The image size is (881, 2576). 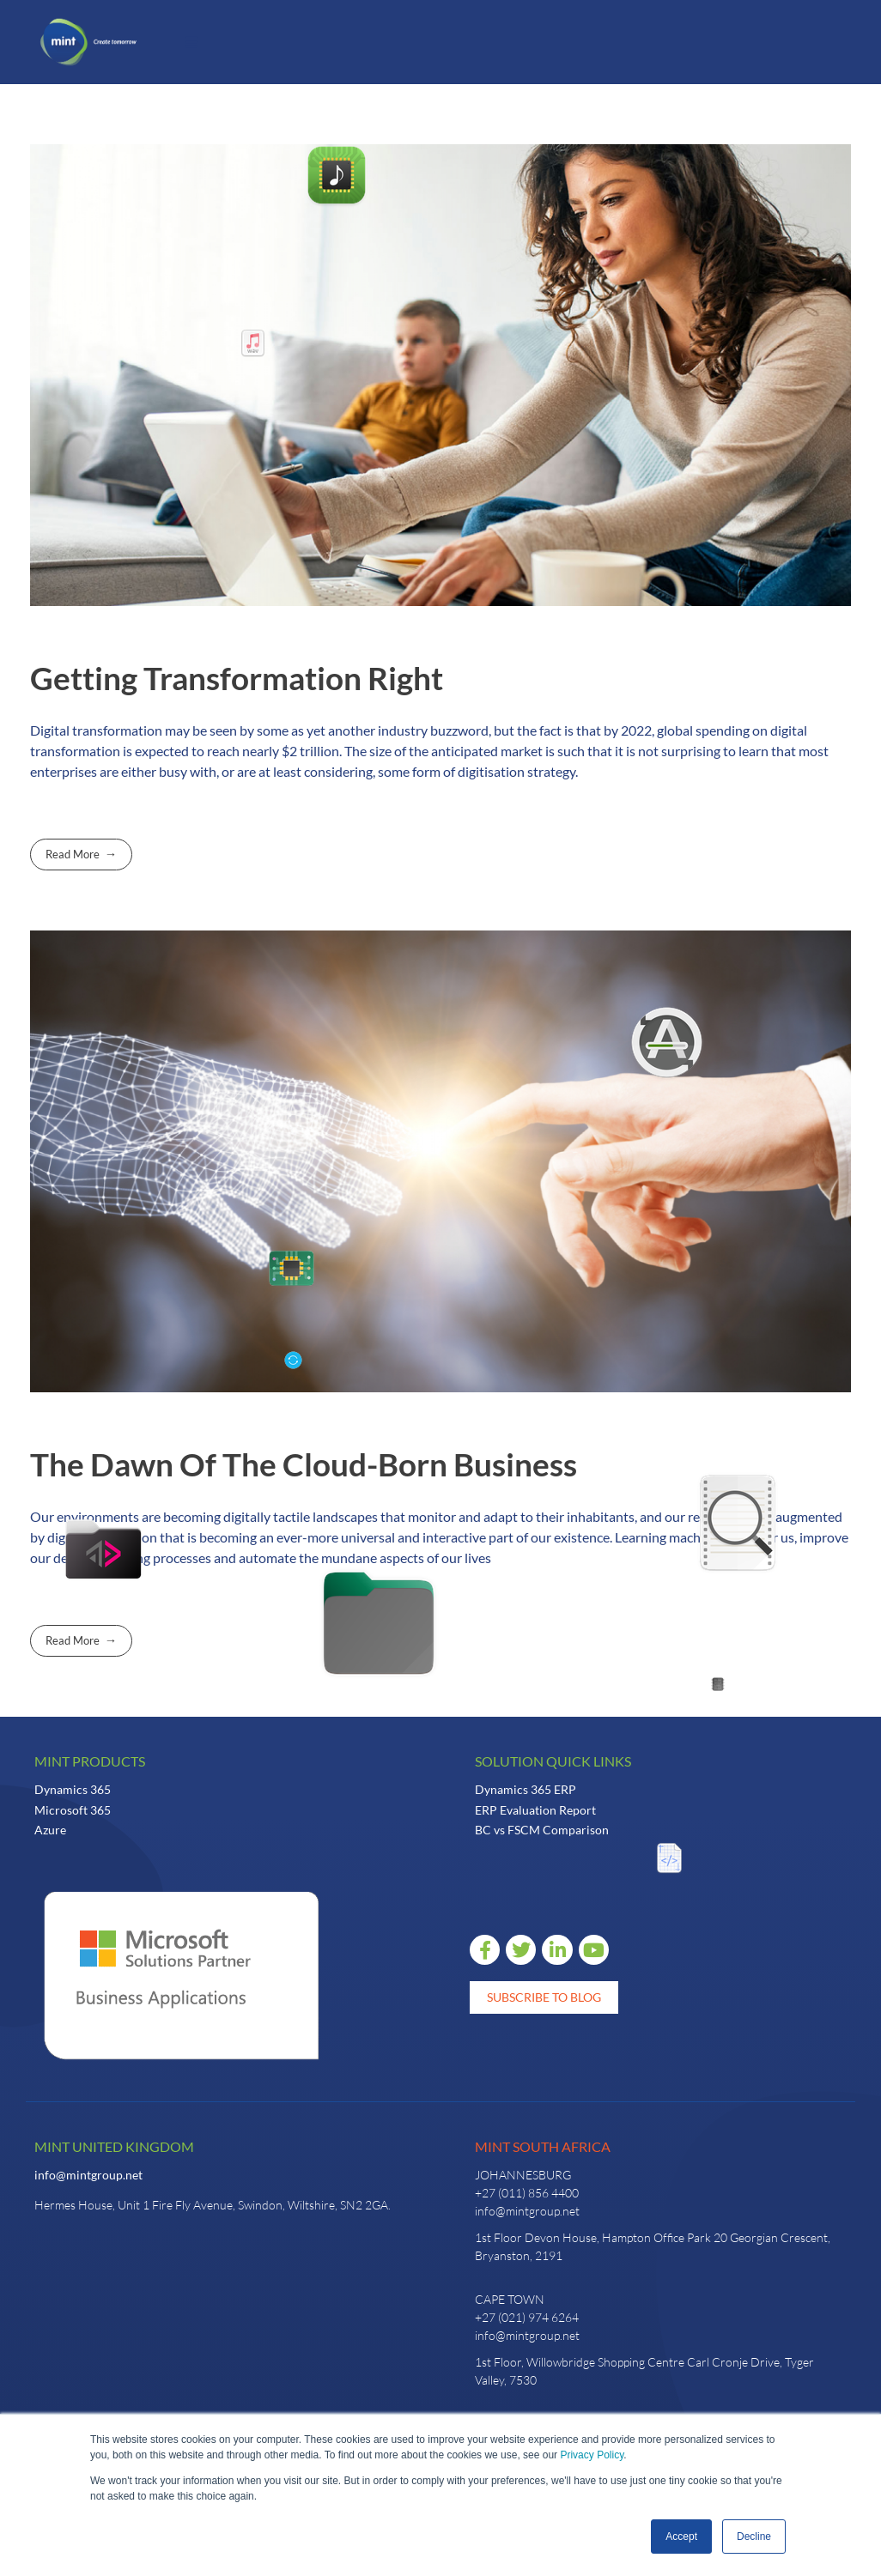 What do you see at coordinates (291, 1268) in the screenshot?
I see `open jockey hardware diagnostics app` at bounding box center [291, 1268].